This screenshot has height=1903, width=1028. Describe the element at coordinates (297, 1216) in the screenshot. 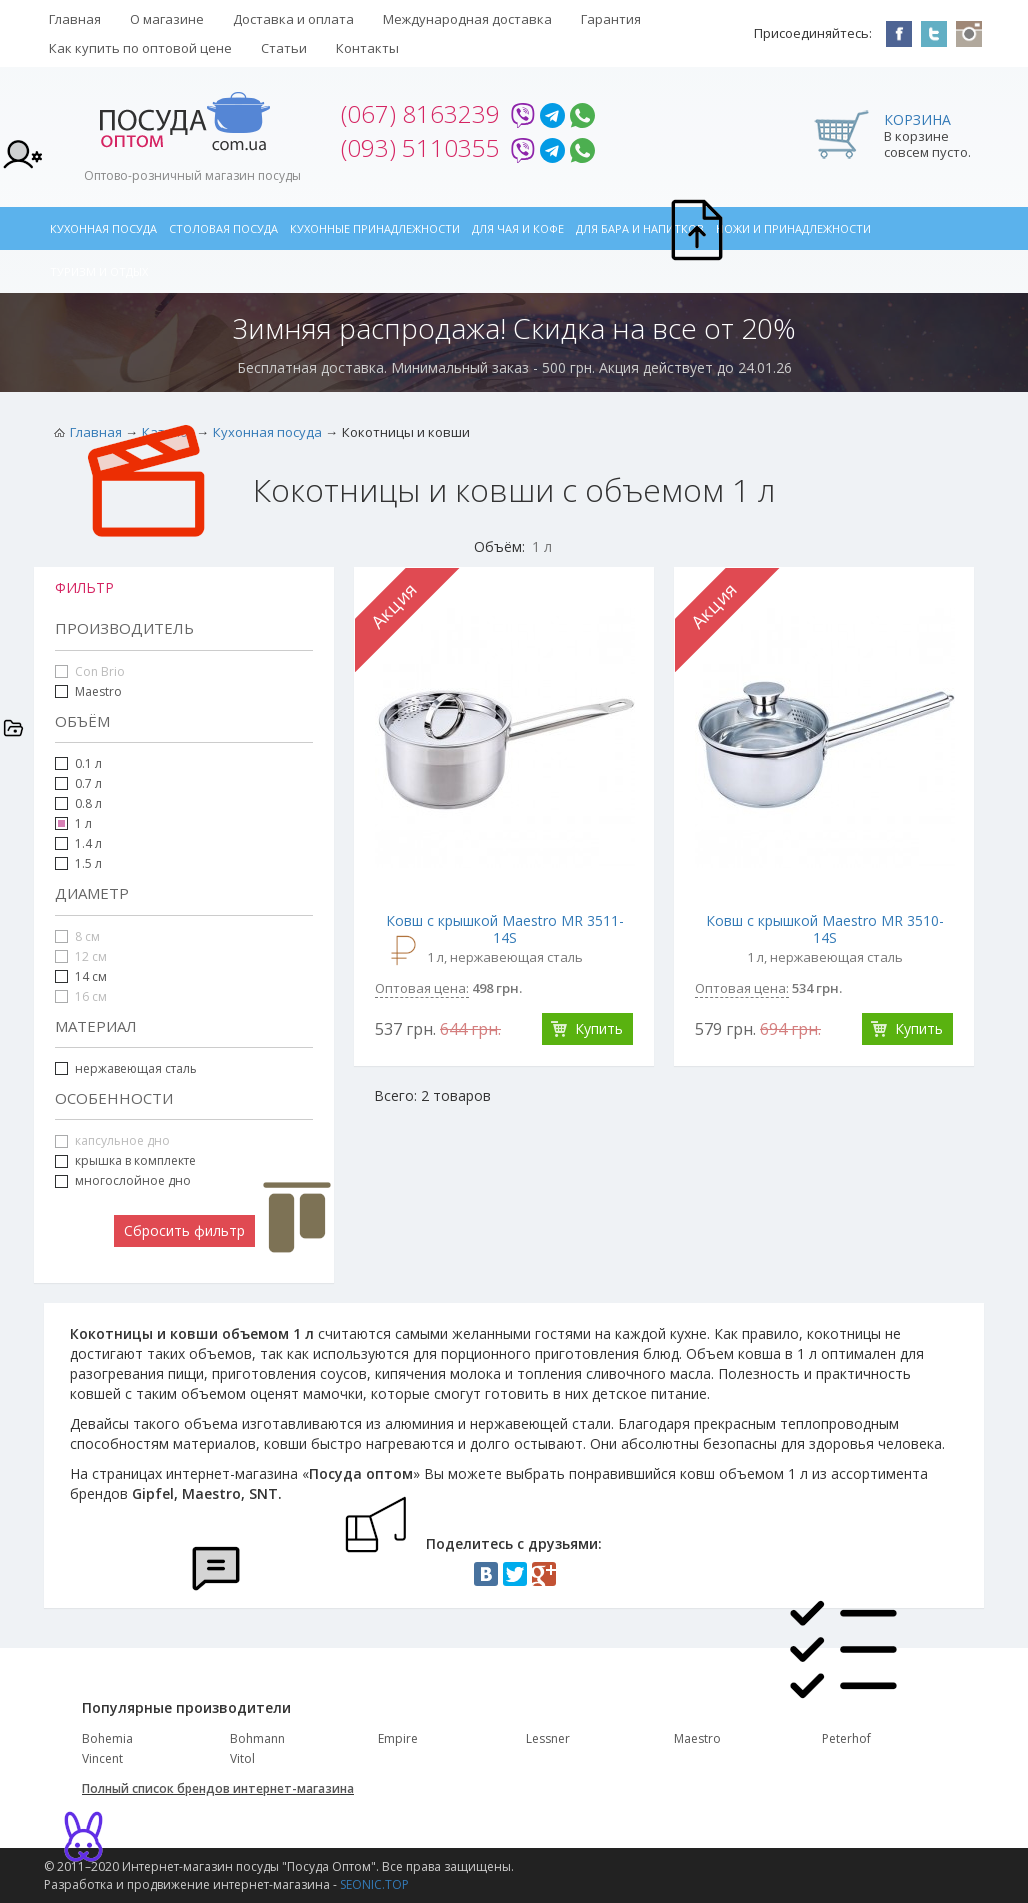

I see `align selected elements to the top` at that location.